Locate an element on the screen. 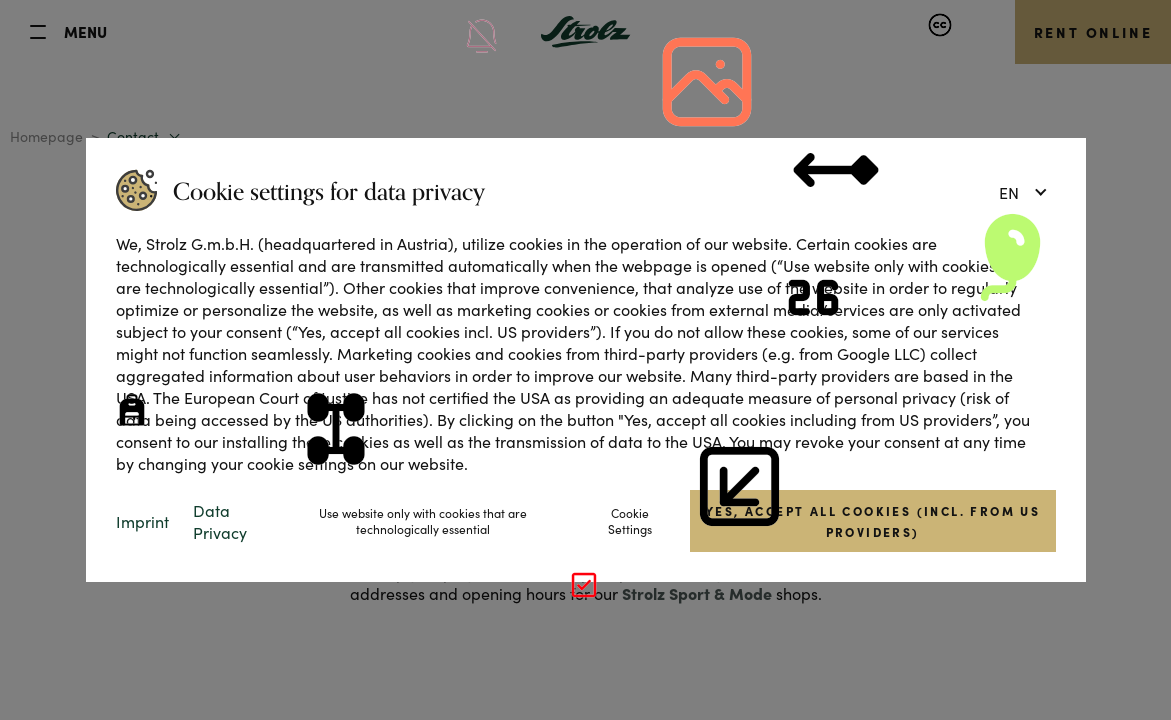  indicates content is licensed under creative commons is located at coordinates (940, 25).